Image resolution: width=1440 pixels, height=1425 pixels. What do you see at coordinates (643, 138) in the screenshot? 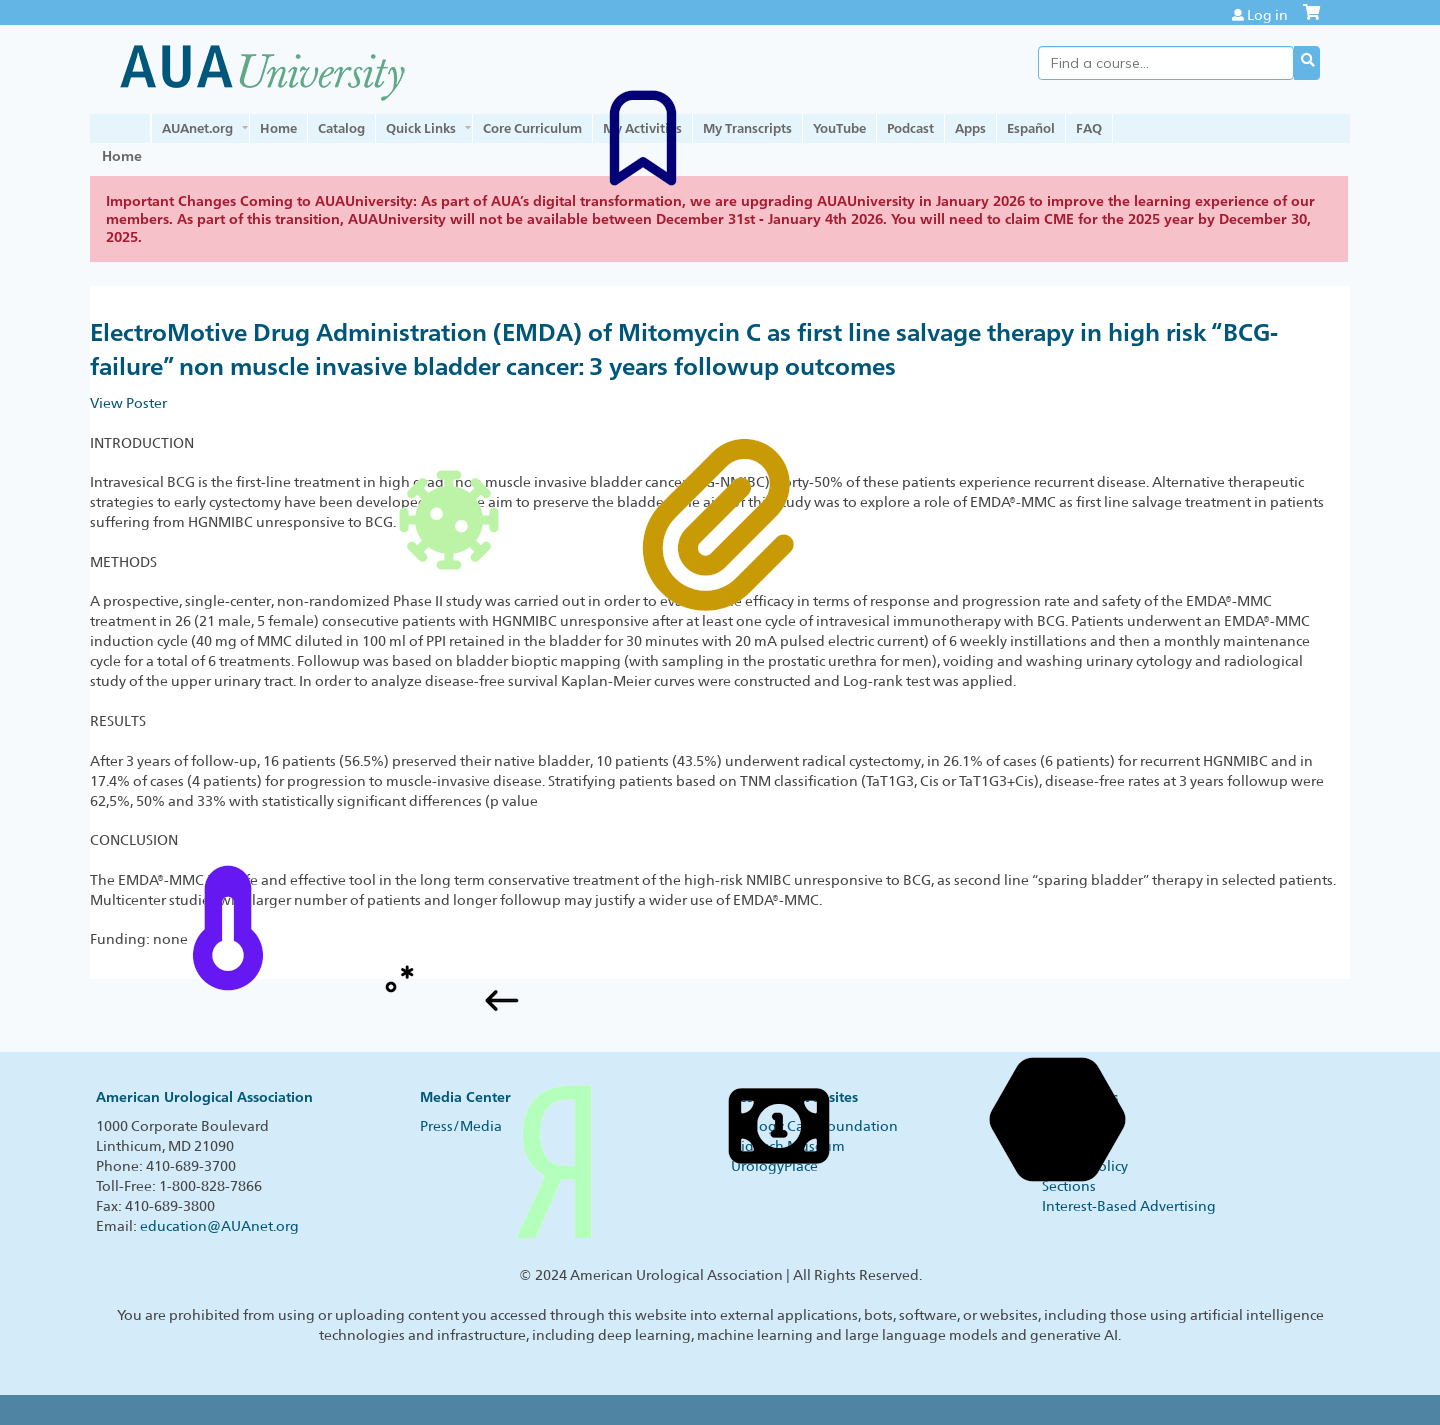
I see `save this item for later` at bounding box center [643, 138].